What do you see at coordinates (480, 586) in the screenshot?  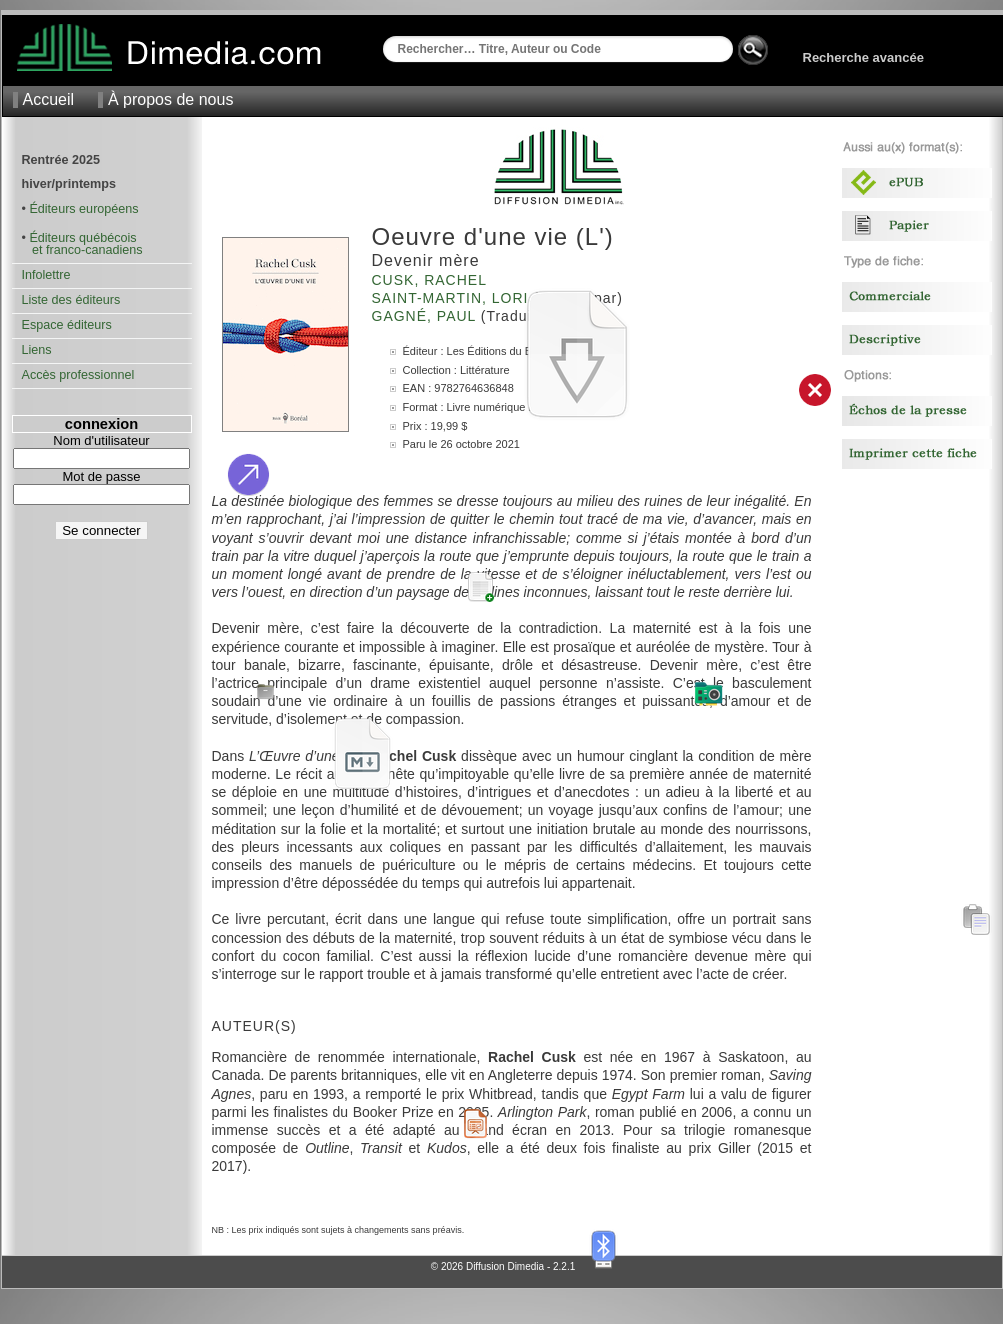 I see `create a new document` at bounding box center [480, 586].